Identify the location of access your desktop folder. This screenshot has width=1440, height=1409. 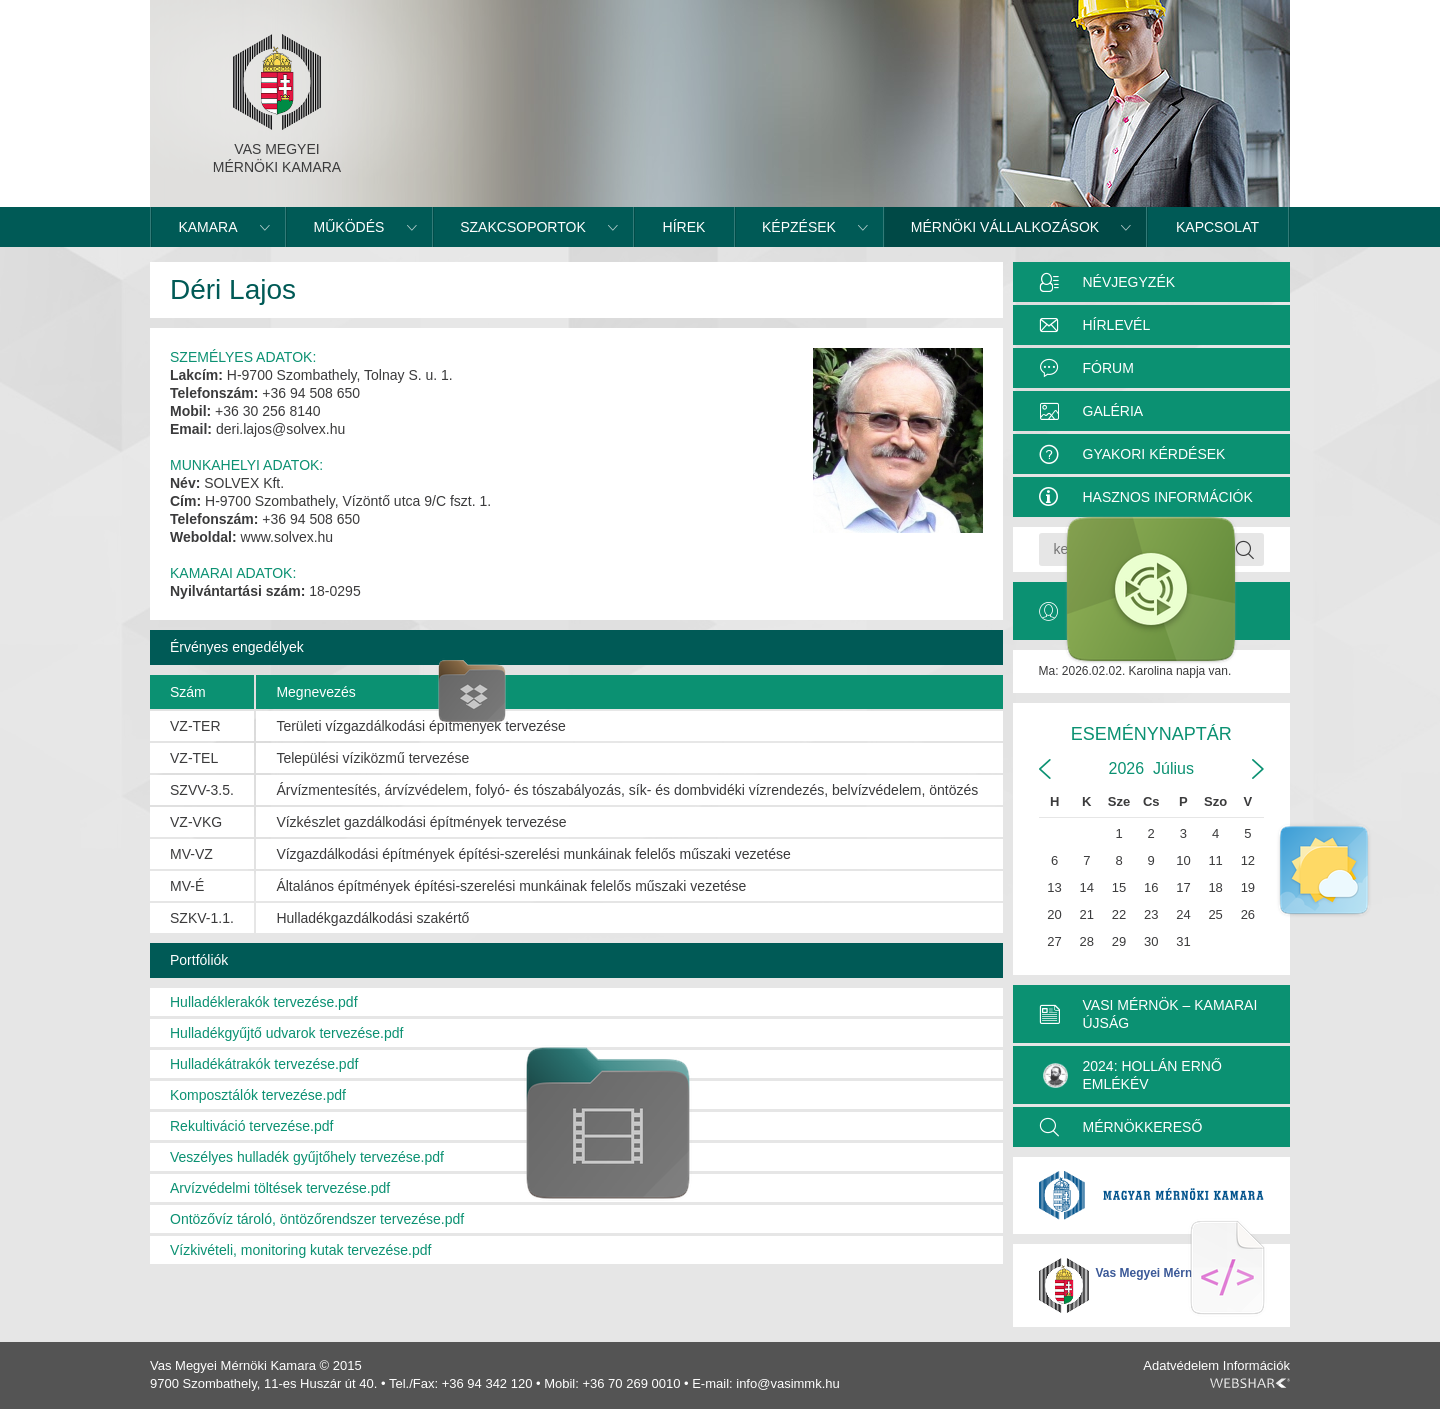
(1151, 583).